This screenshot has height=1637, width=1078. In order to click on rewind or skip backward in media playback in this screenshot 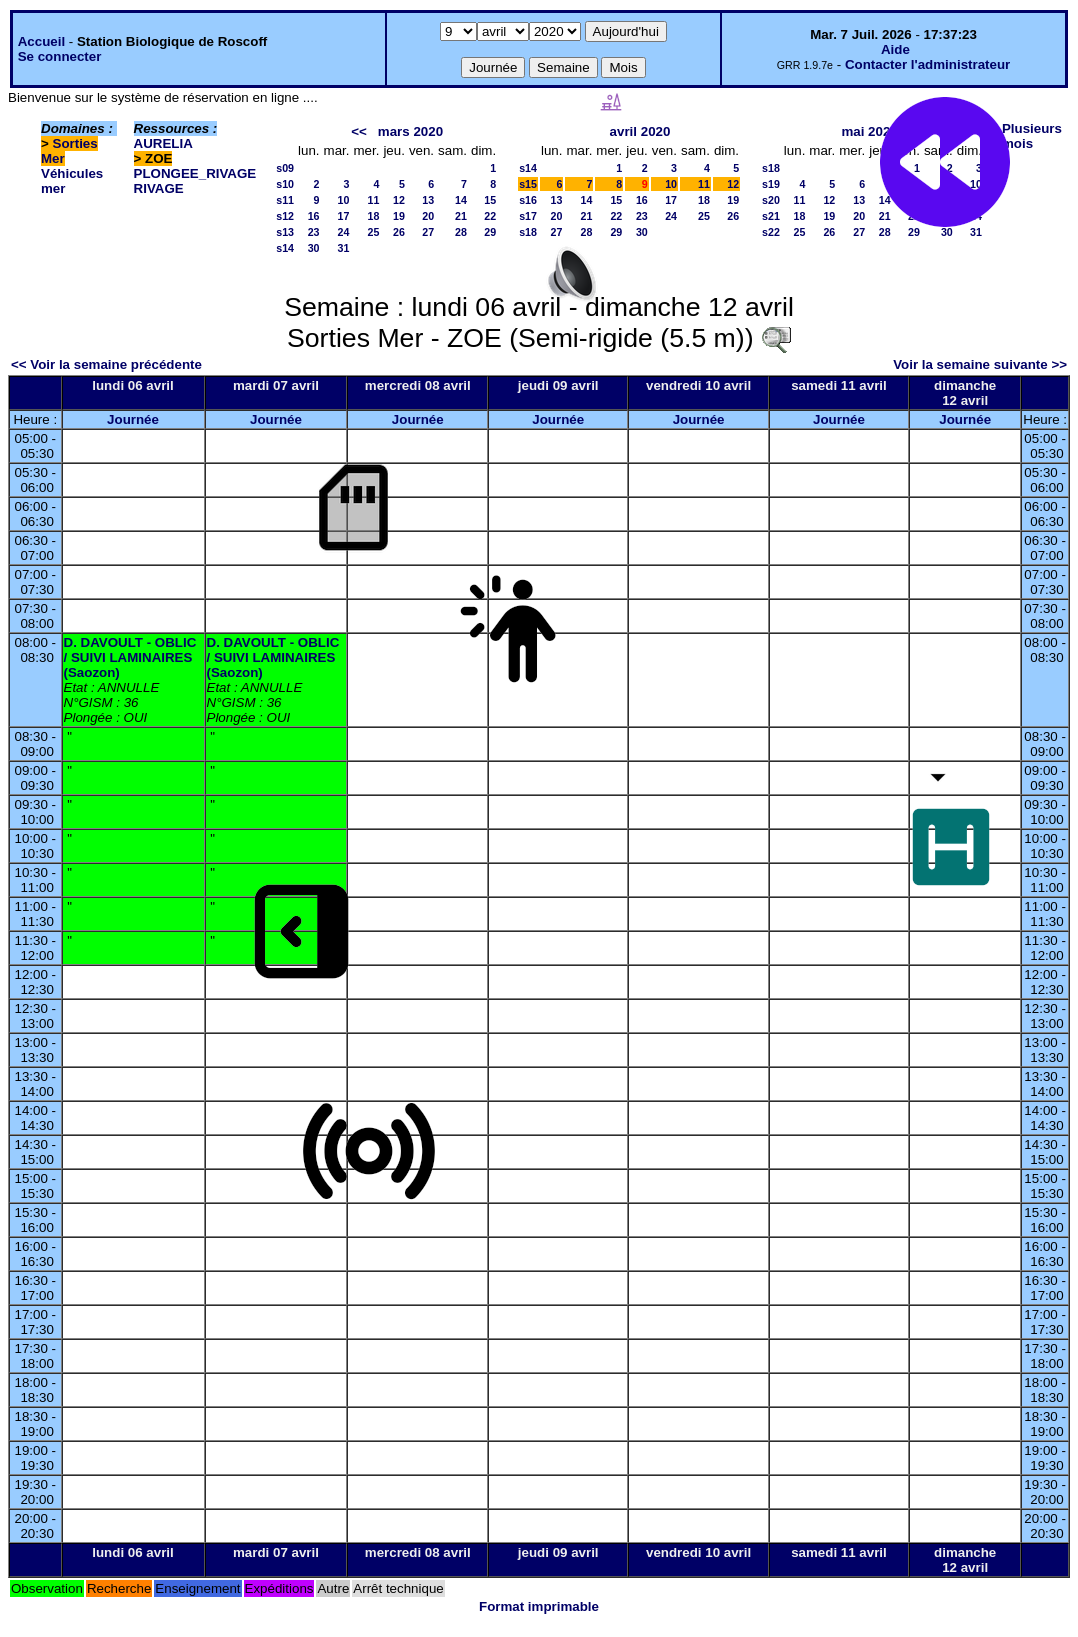, I will do `click(945, 162)`.